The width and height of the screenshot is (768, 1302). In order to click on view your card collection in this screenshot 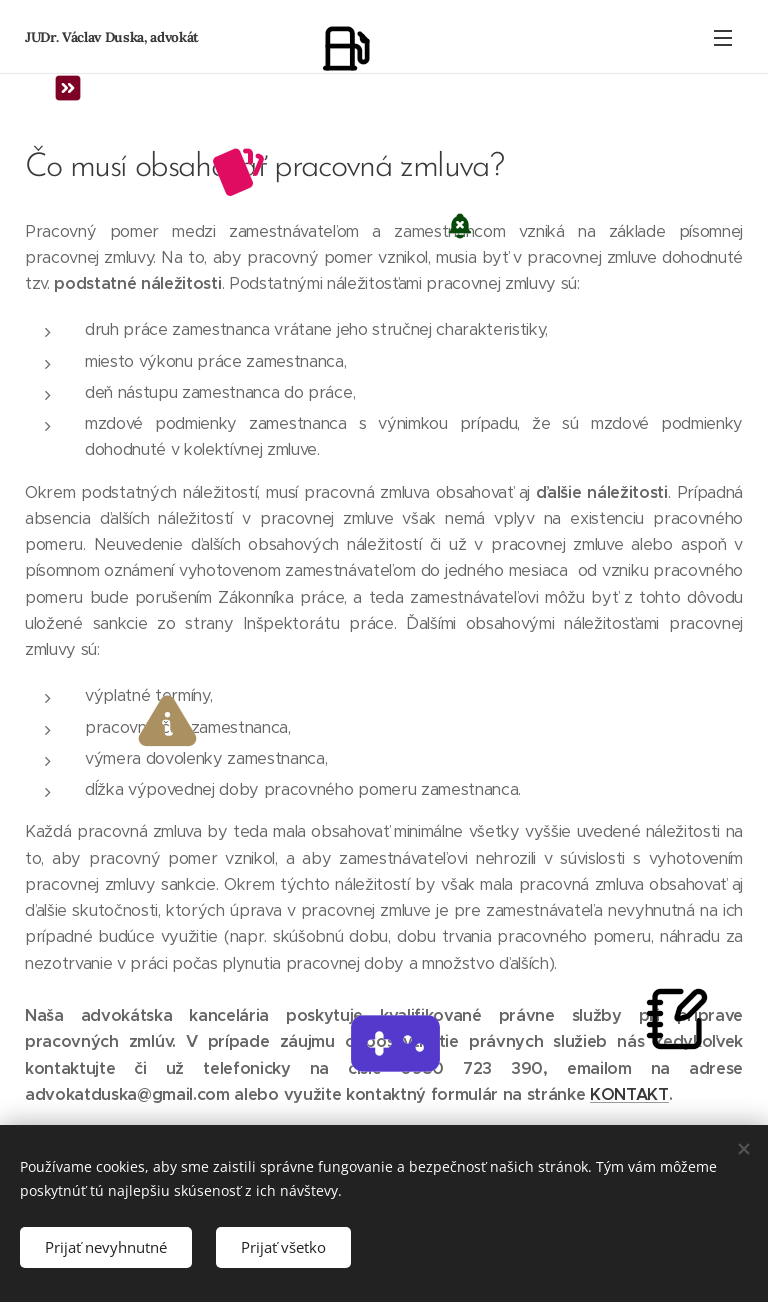, I will do `click(238, 171)`.